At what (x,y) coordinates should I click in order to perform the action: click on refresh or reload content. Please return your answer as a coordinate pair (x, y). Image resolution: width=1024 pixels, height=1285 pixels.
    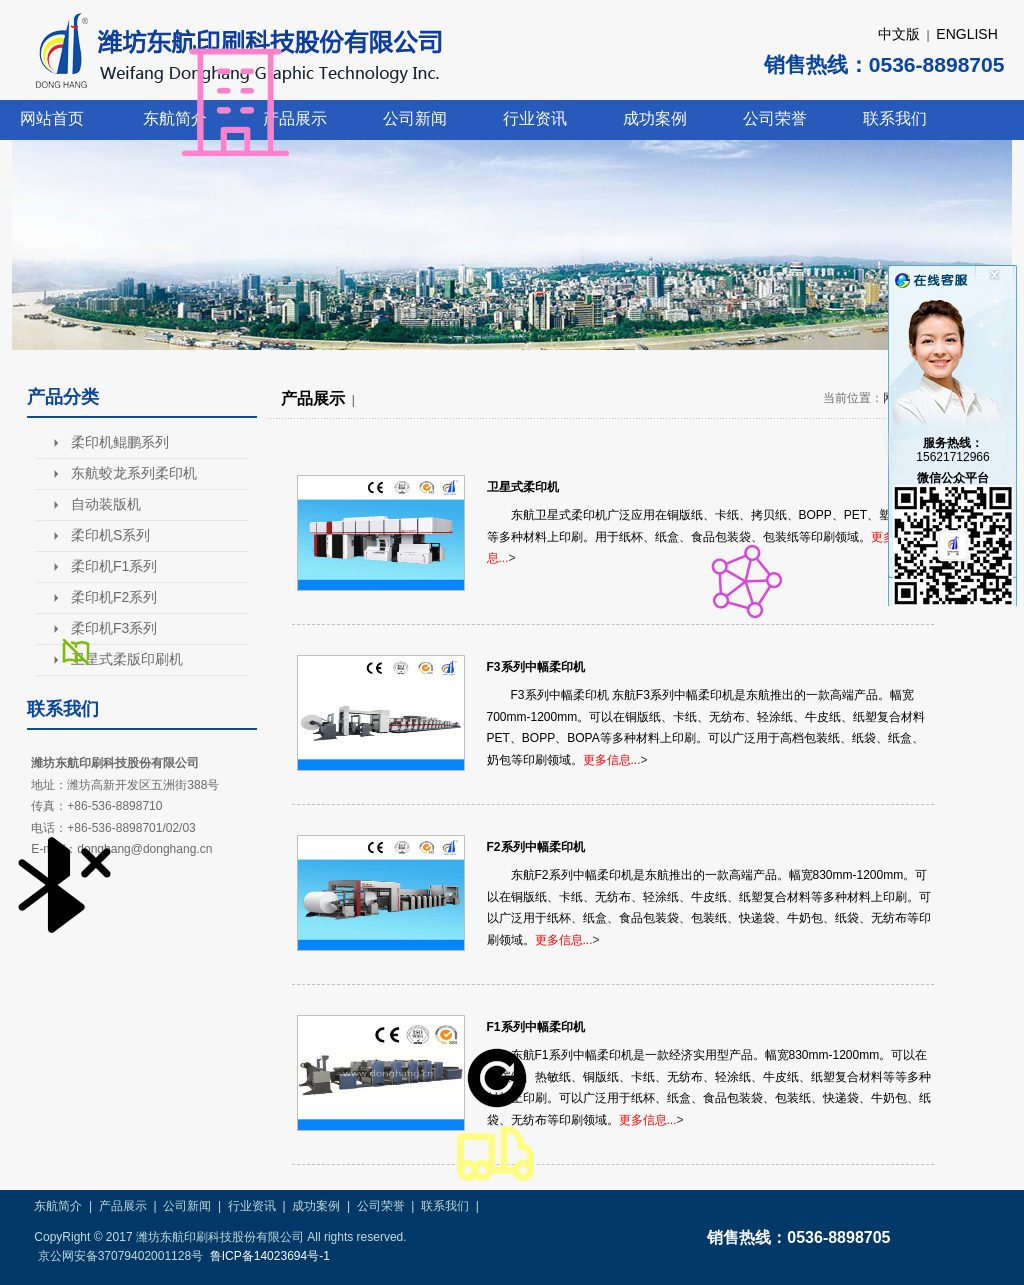
    Looking at the image, I should click on (497, 1078).